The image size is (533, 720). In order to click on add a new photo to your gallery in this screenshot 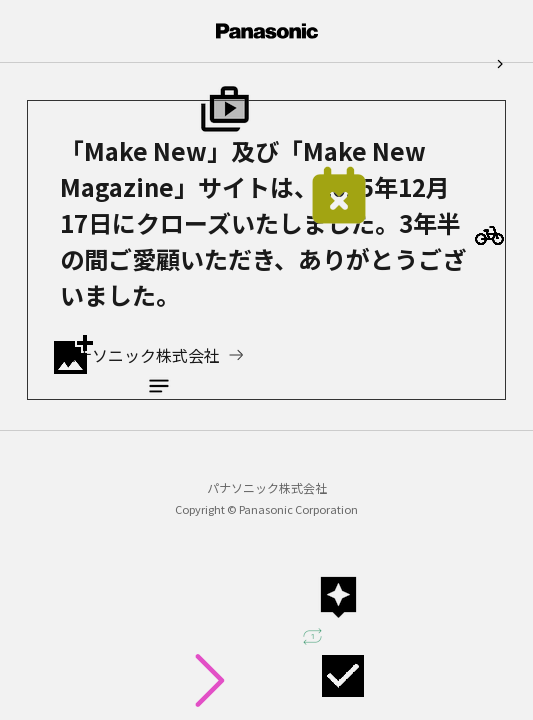, I will do `click(72, 355)`.